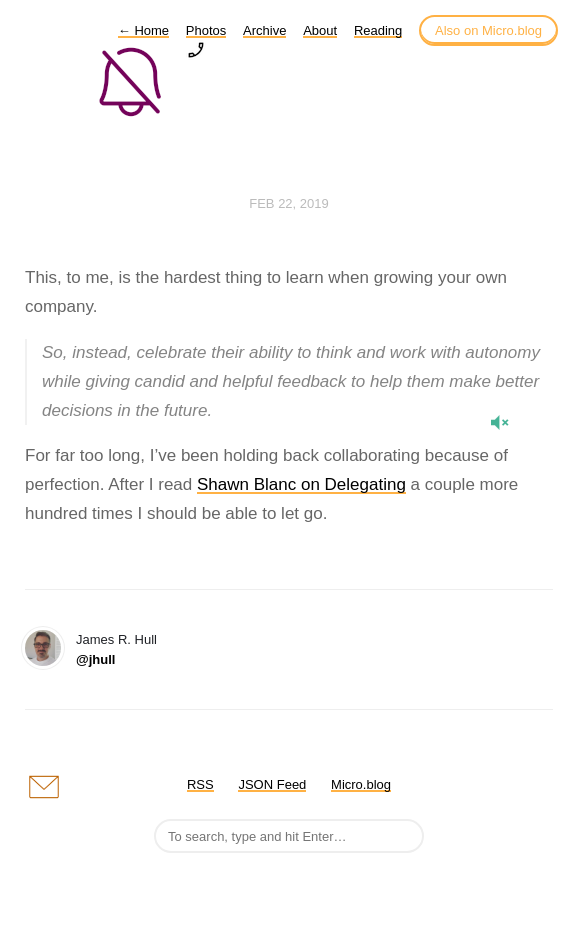 Image resolution: width=578 pixels, height=933 pixels. Describe the element at coordinates (131, 82) in the screenshot. I see `mute notifications` at that location.